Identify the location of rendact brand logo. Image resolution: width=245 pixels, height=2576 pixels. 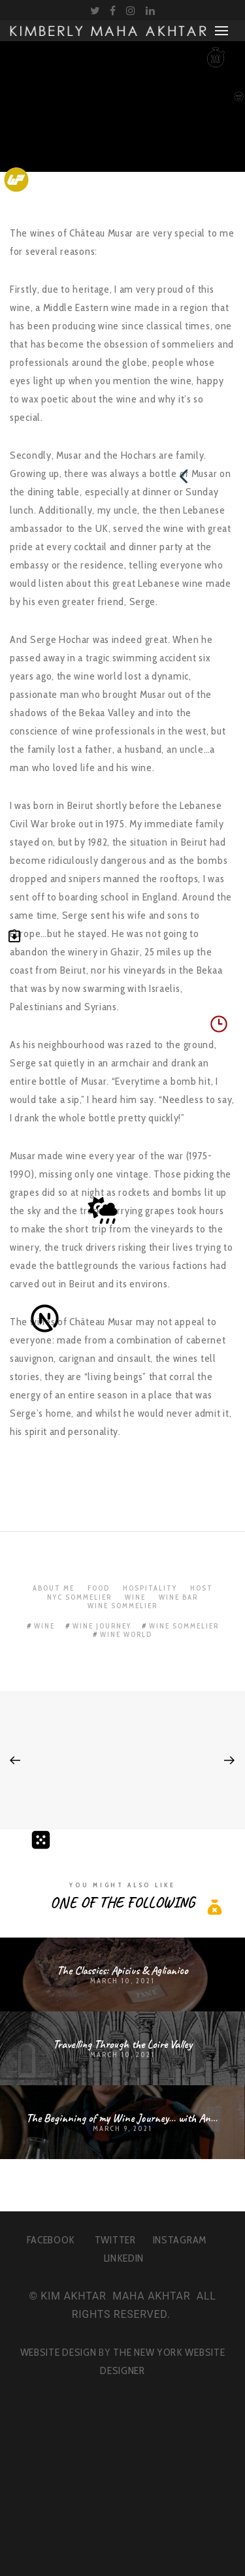
(16, 180).